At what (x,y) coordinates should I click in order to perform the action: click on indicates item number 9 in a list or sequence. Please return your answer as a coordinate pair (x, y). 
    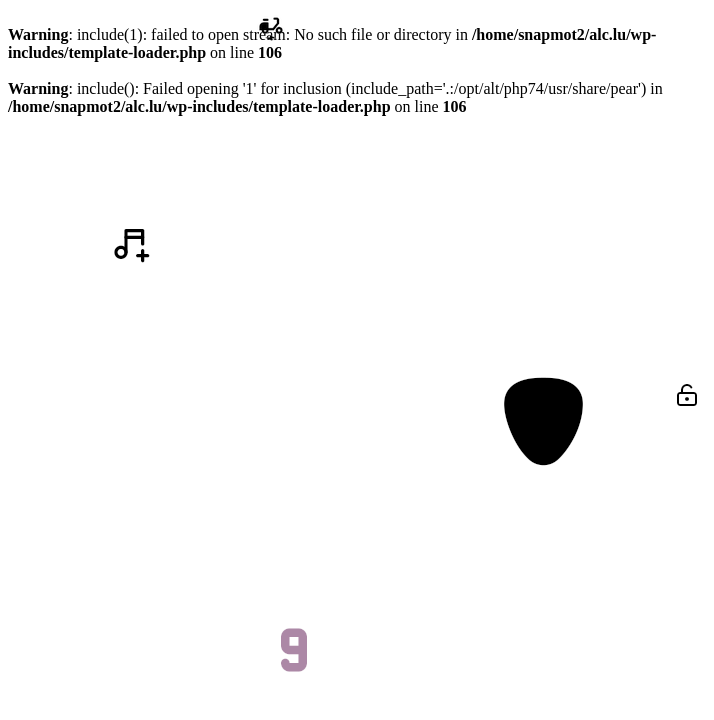
    Looking at the image, I should click on (294, 650).